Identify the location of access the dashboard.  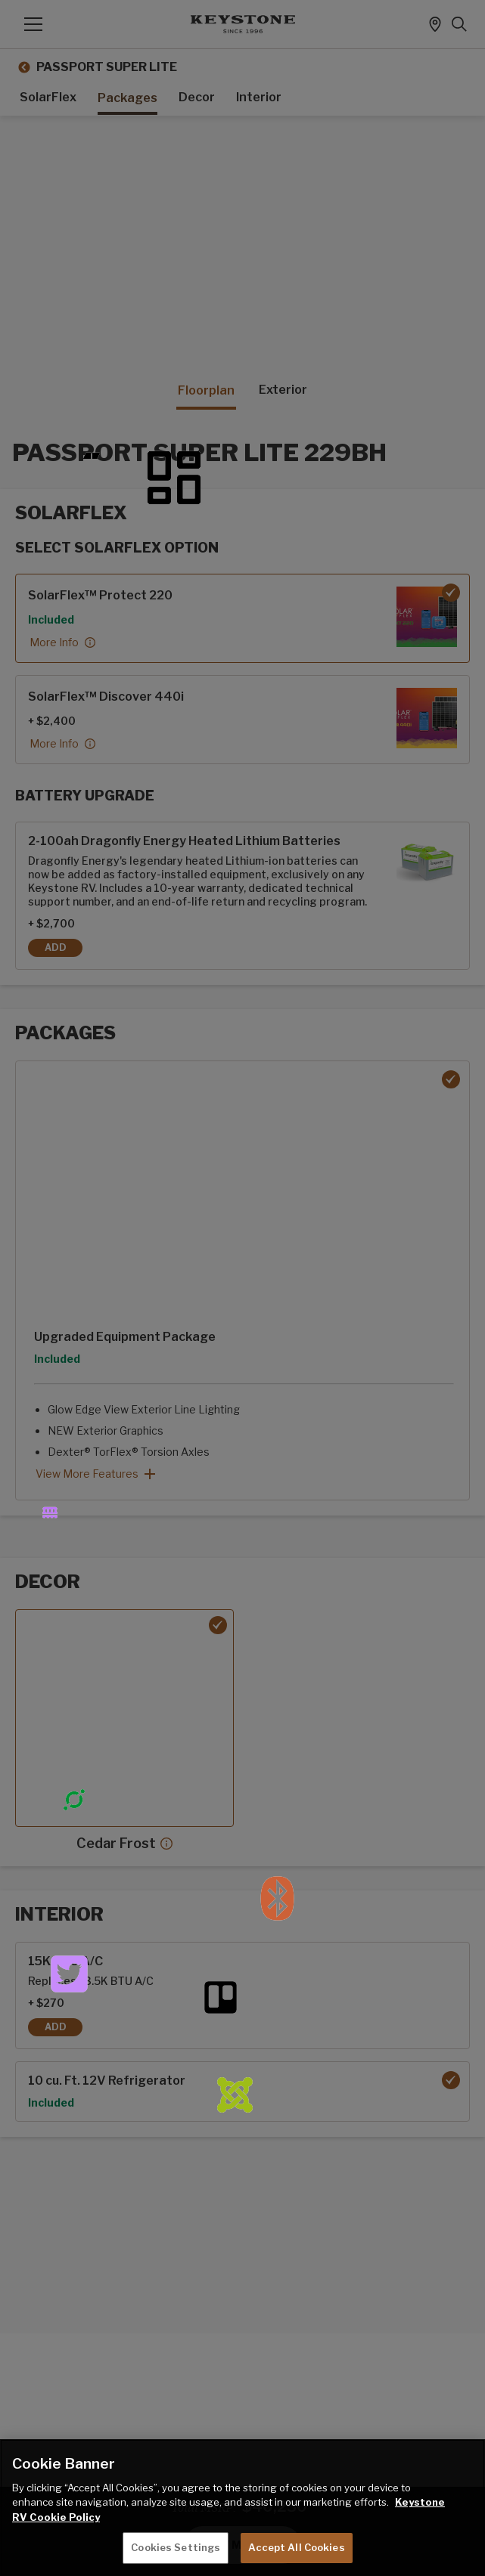
(174, 478).